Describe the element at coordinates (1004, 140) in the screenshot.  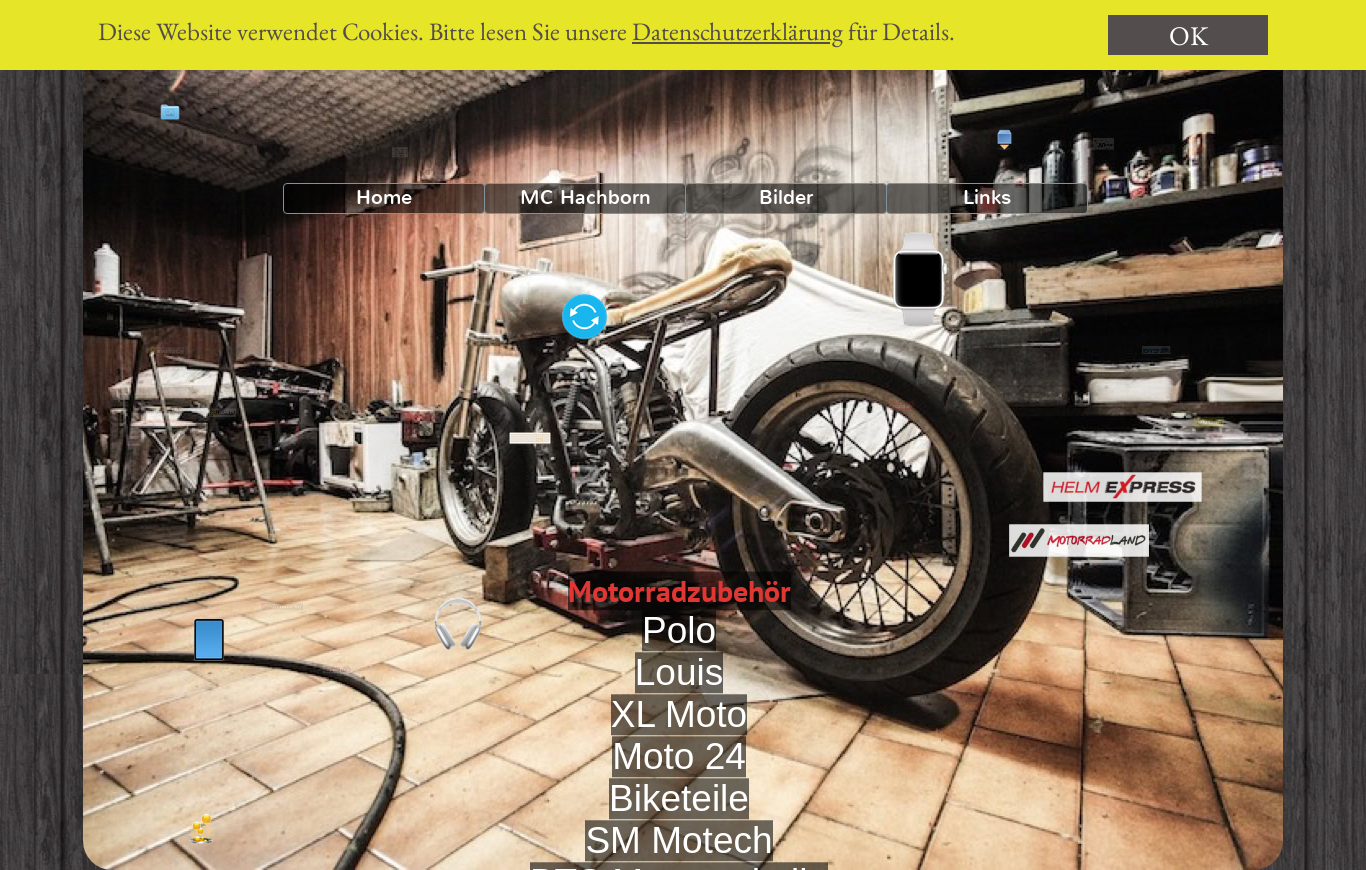
I see `insert an object or embed content` at that location.